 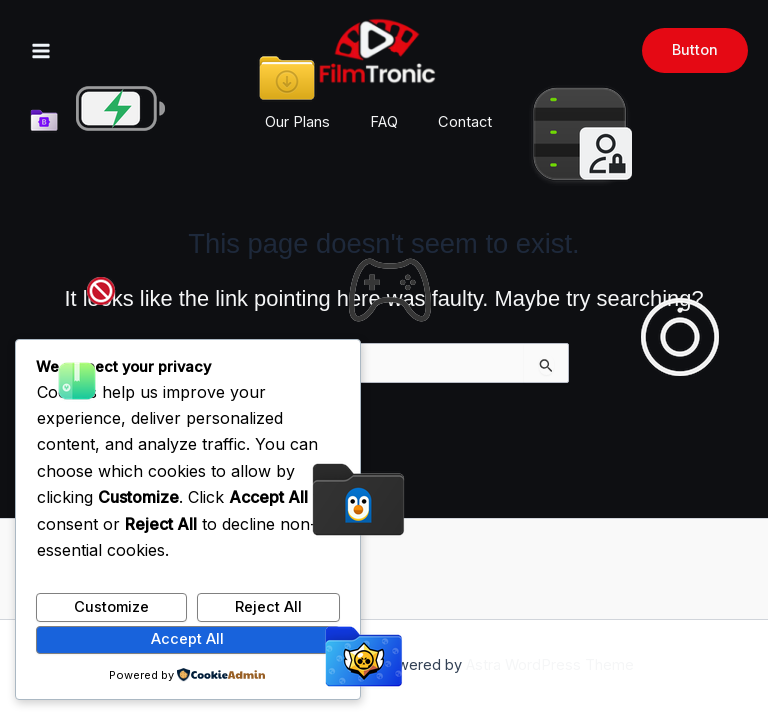 What do you see at coordinates (77, 381) in the screenshot?
I see `open yast software group manager` at bounding box center [77, 381].